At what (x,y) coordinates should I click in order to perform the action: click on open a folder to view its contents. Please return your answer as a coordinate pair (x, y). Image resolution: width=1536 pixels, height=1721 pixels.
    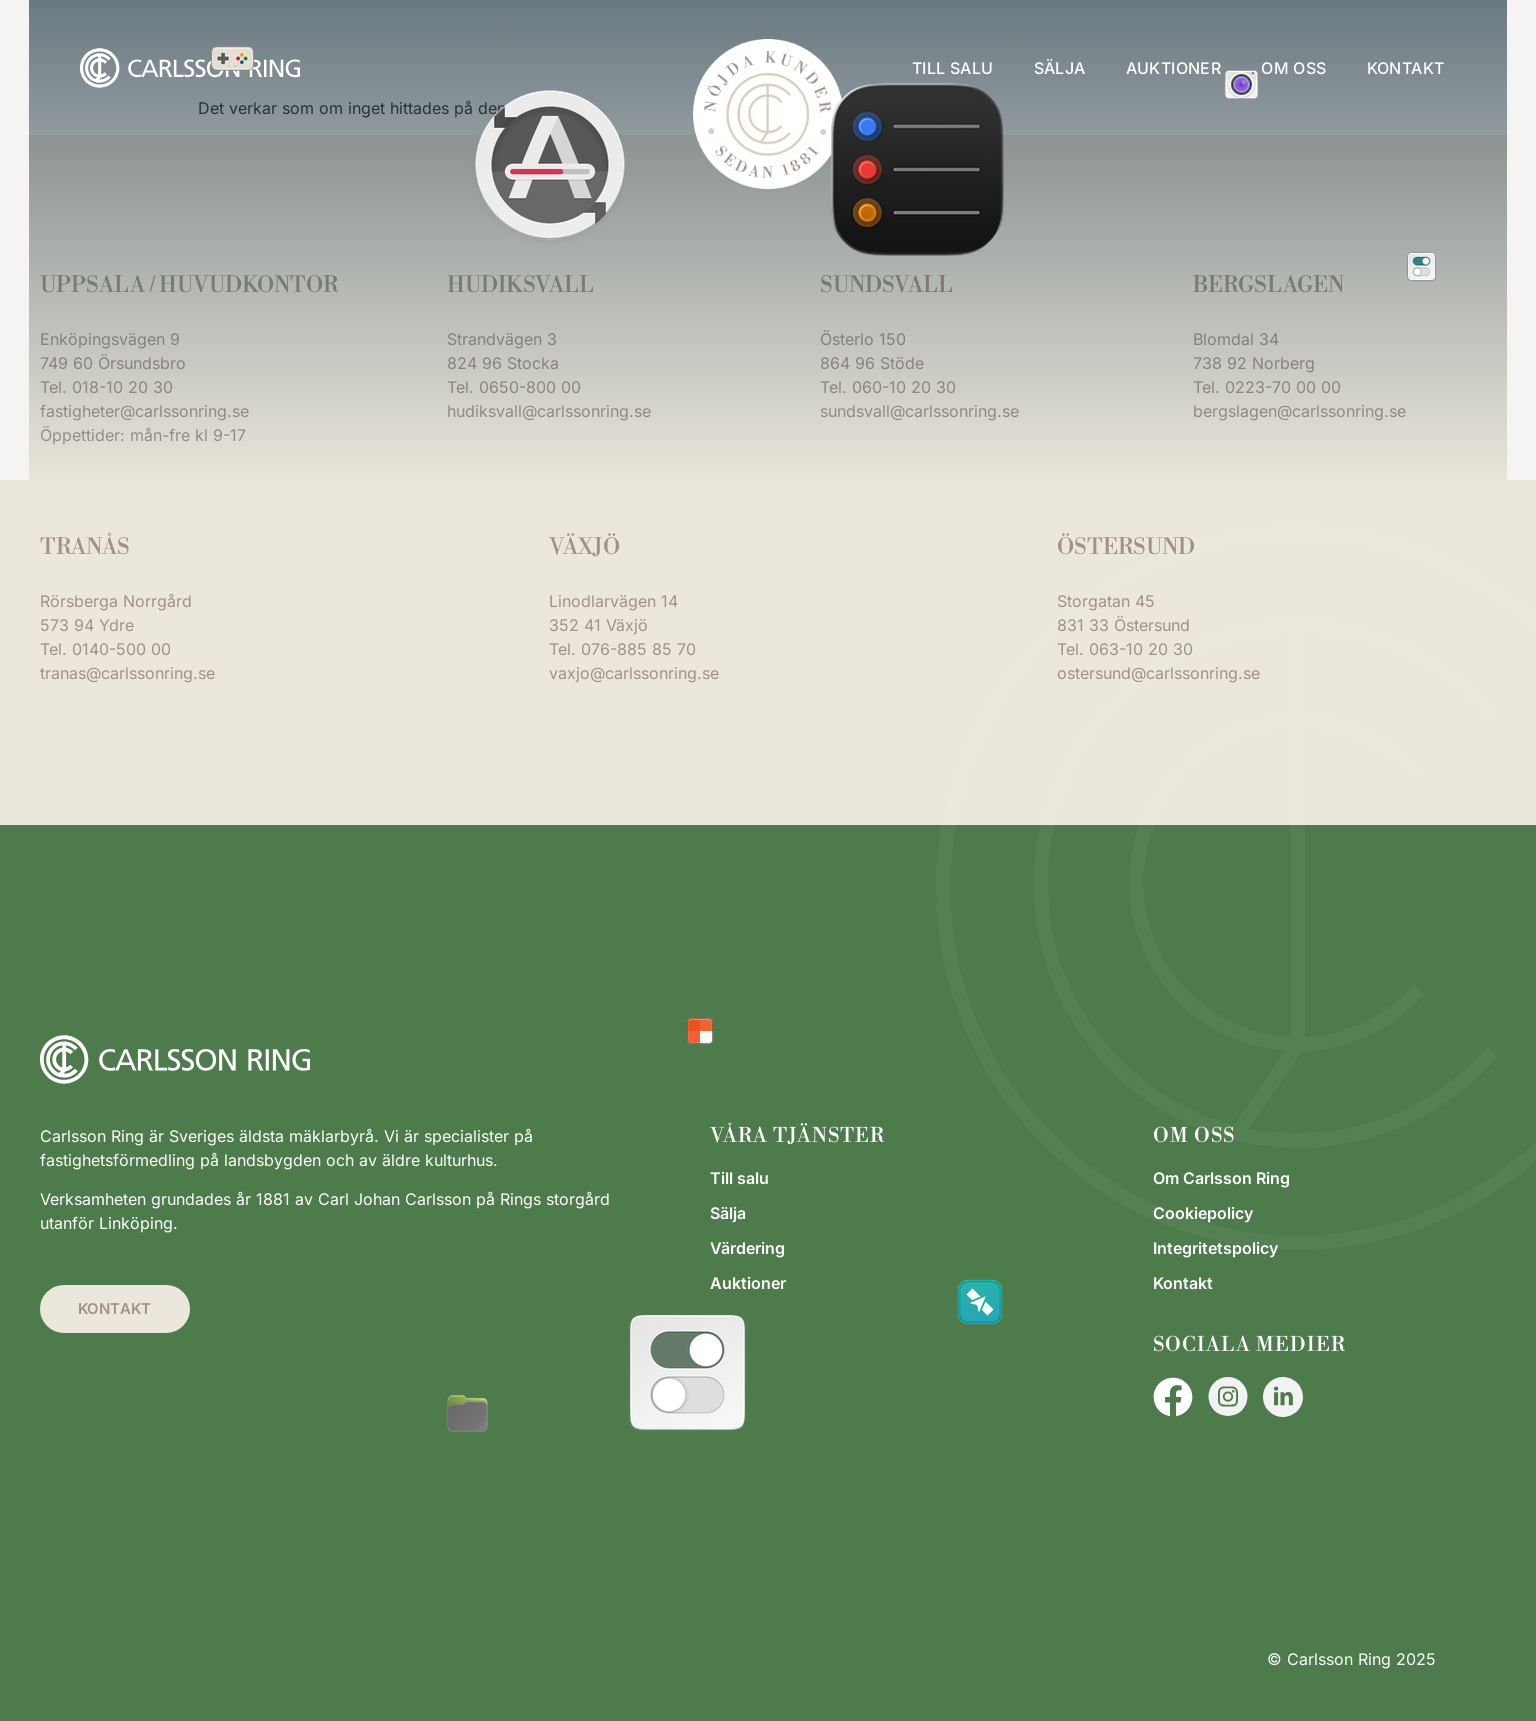
    Looking at the image, I should click on (467, 1413).